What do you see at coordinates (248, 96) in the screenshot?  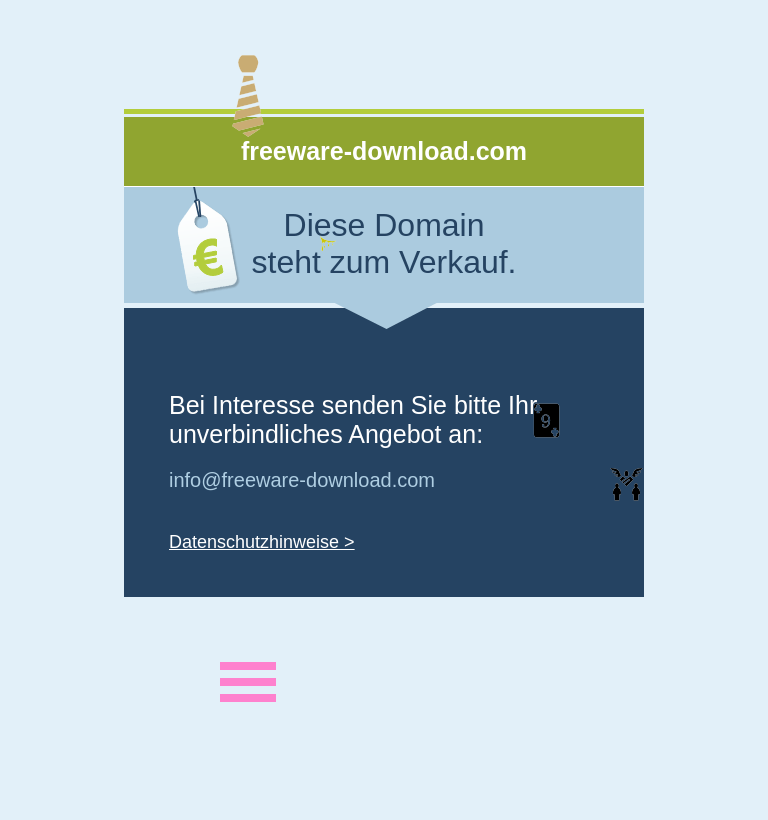 I see `formal or business dress code indicator` at bounding box center [248, 96].